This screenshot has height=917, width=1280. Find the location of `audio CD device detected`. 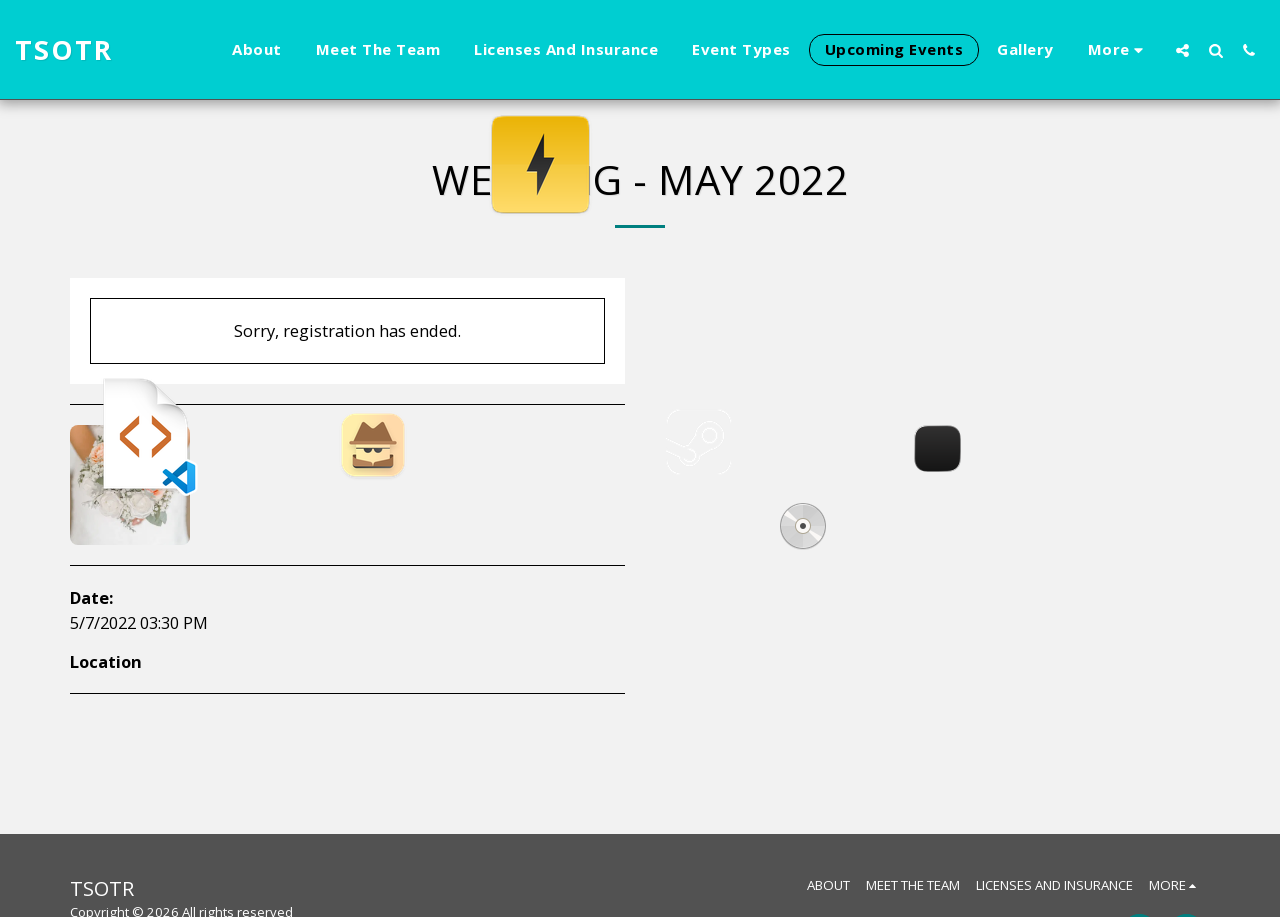

audio CD device detected is located at coordinates (803, 526).